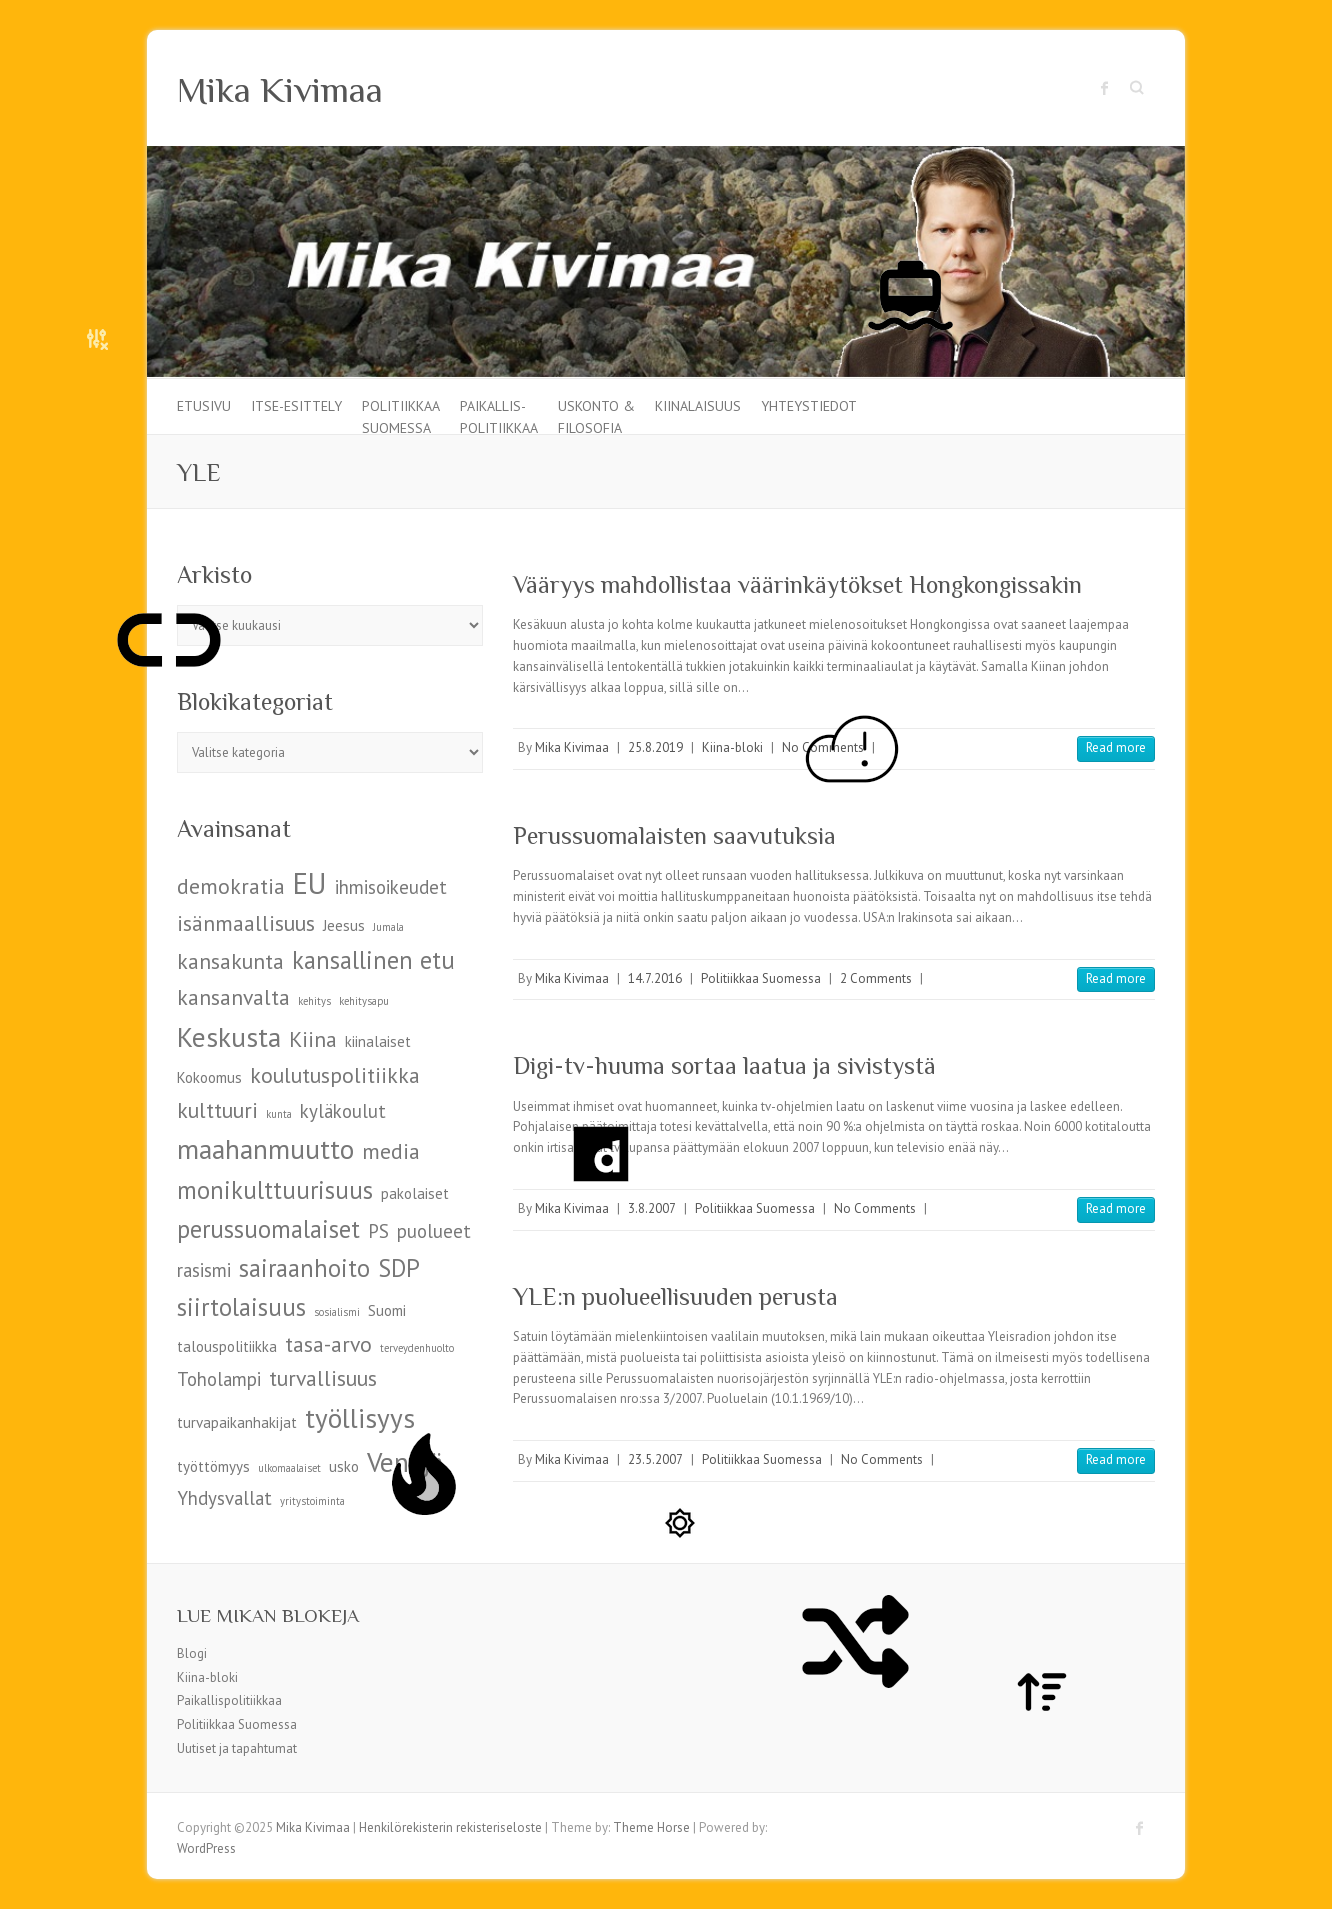  Describe the element at coordinates (855, 1641) in the screenshot. I see `shuffle playlist or queue` at that location.